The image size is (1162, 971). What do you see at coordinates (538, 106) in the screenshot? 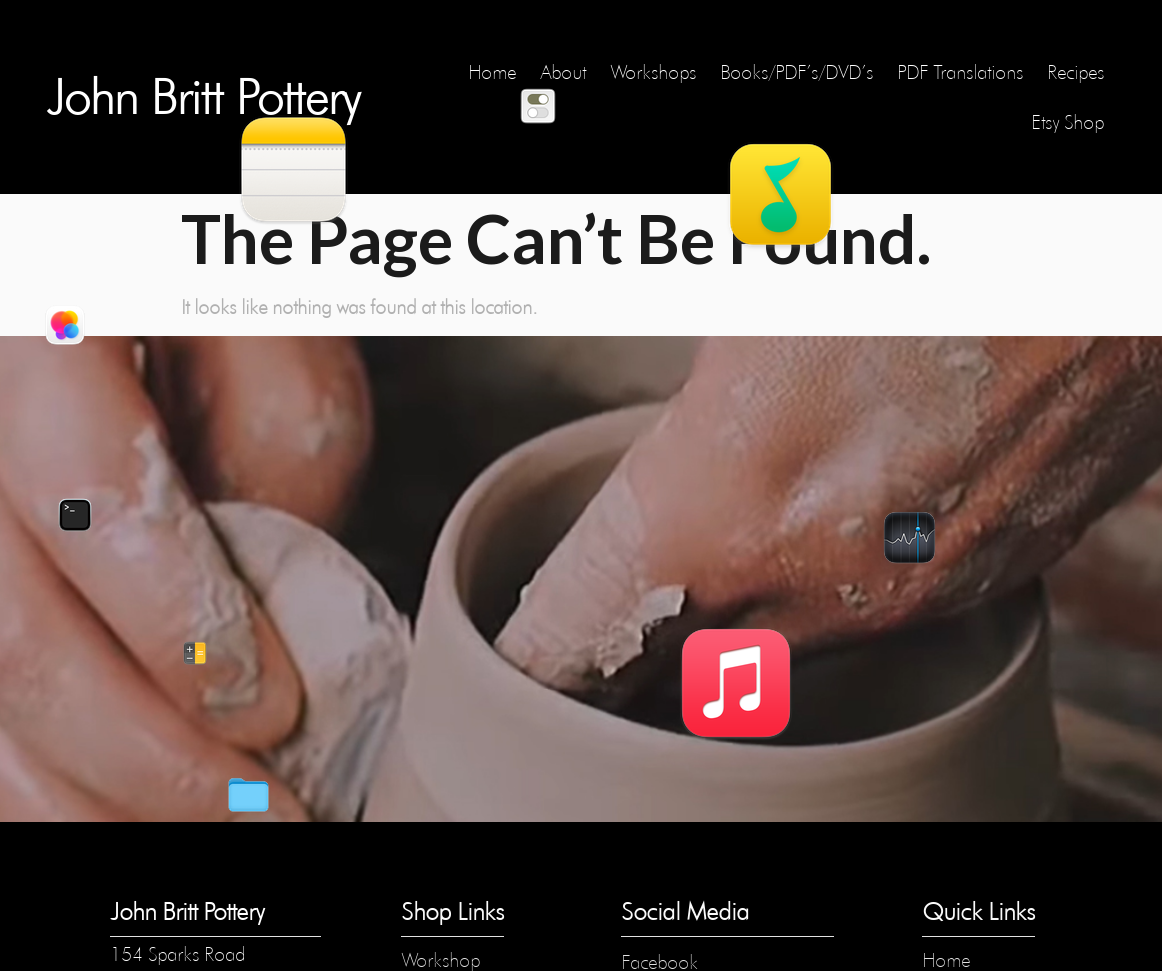
I see `open unity tweak tool settings` at bounding box center [538, 106].